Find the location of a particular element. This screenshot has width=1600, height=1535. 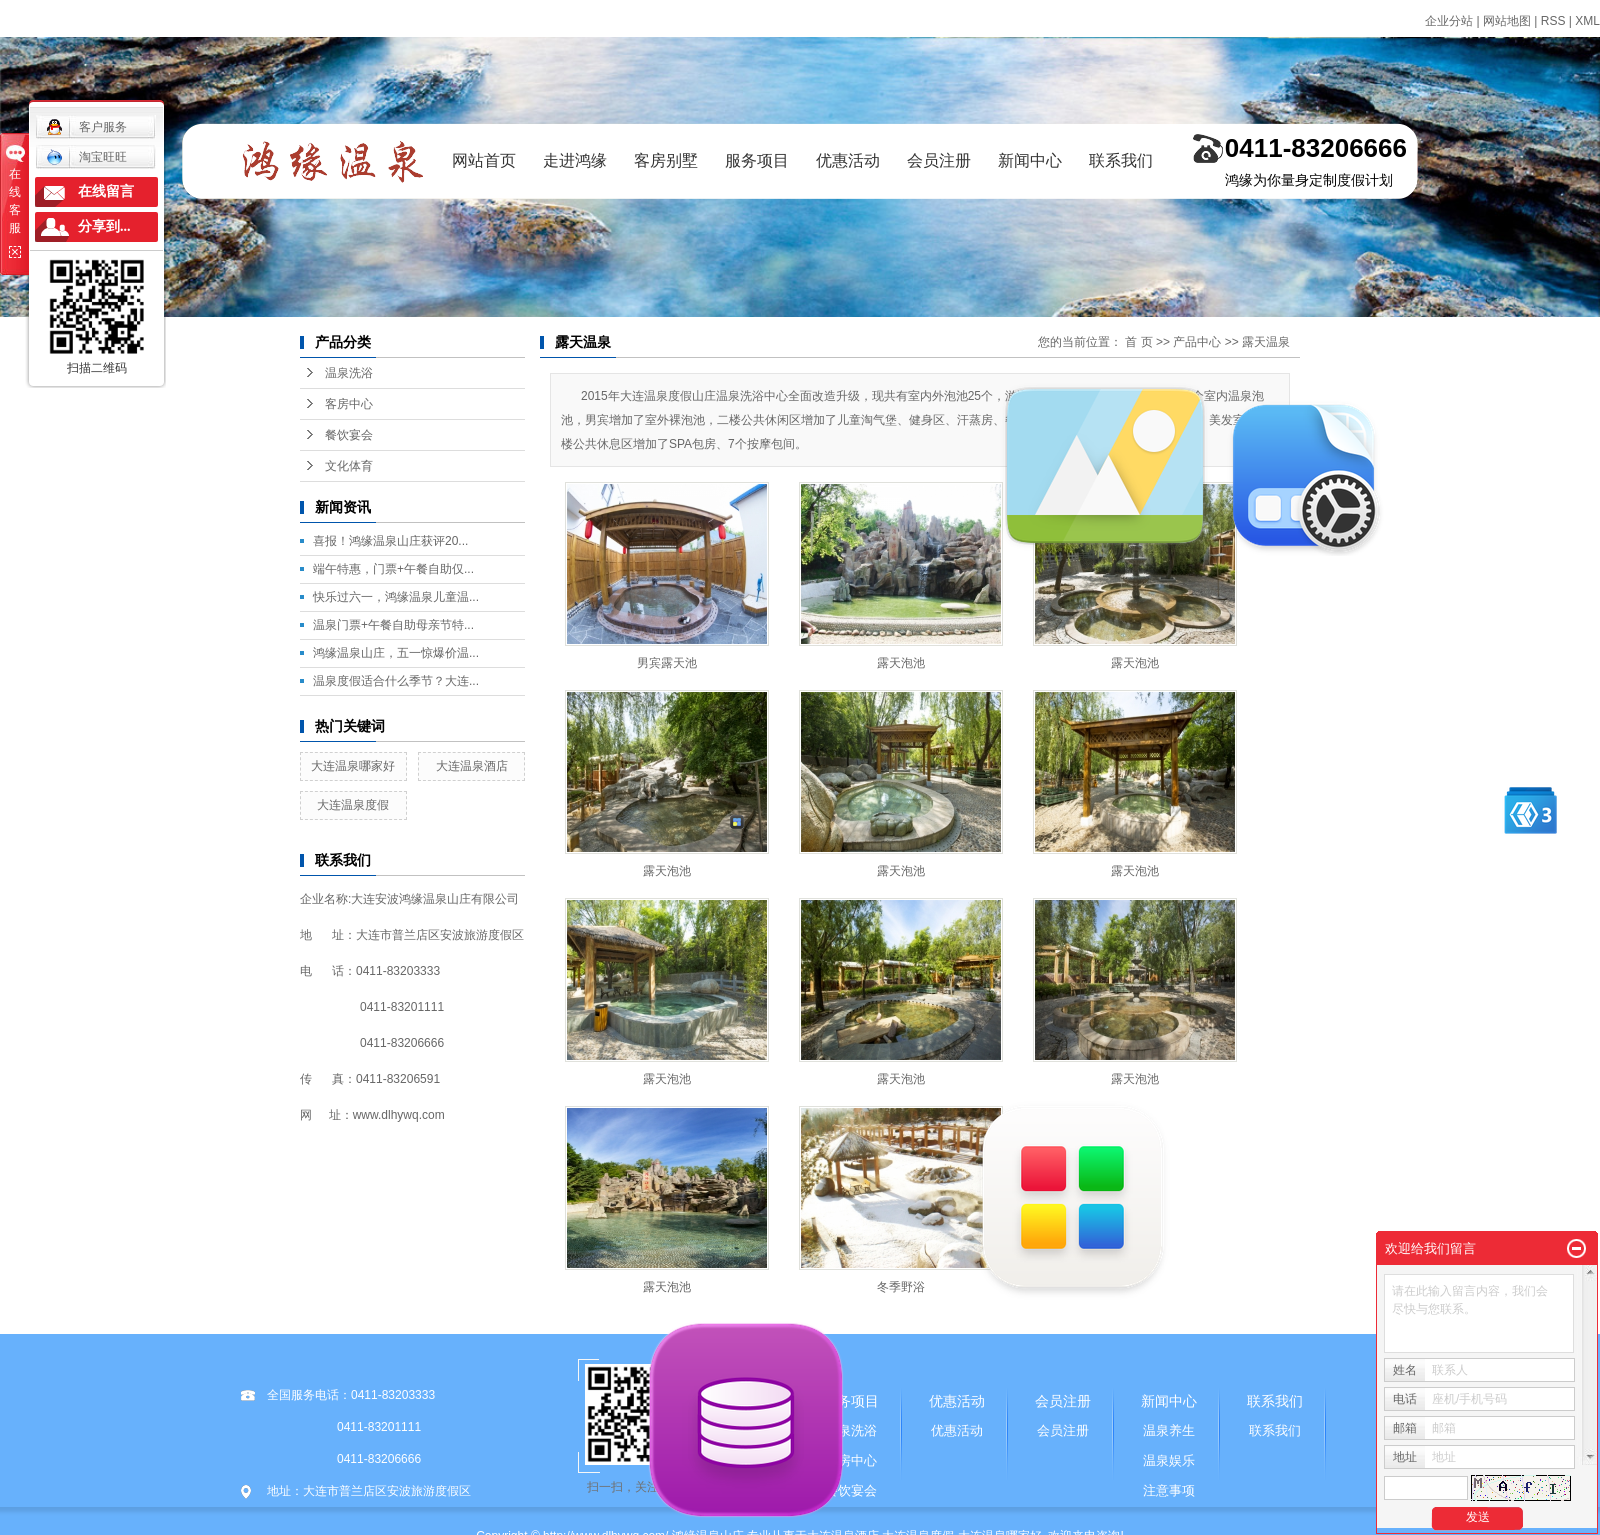

open Unity 3 game development environment is located at coordinates (1530, 811).